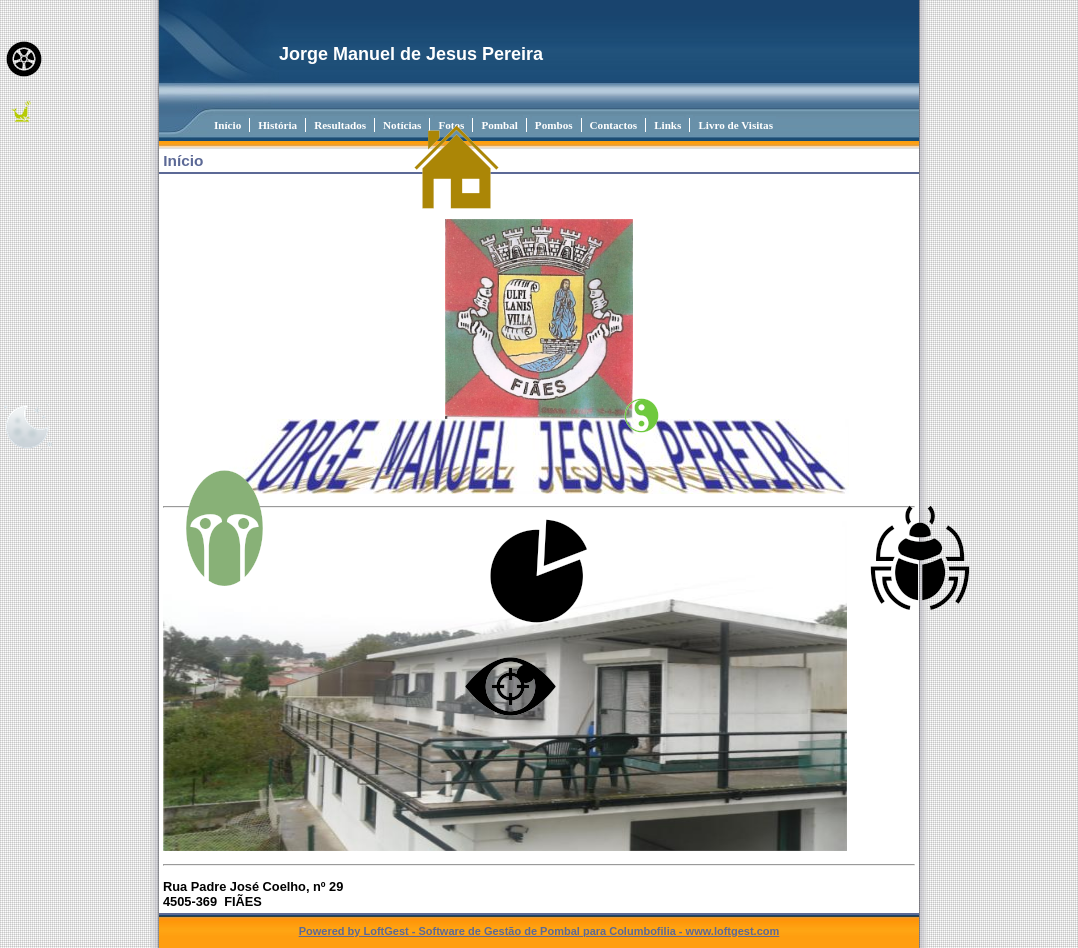 The height and width of the screenshot is (948, 1078). Describe the element at coordinates (28, 427) in the screenshot. I see `indicates clear night weather conditions` at that location.